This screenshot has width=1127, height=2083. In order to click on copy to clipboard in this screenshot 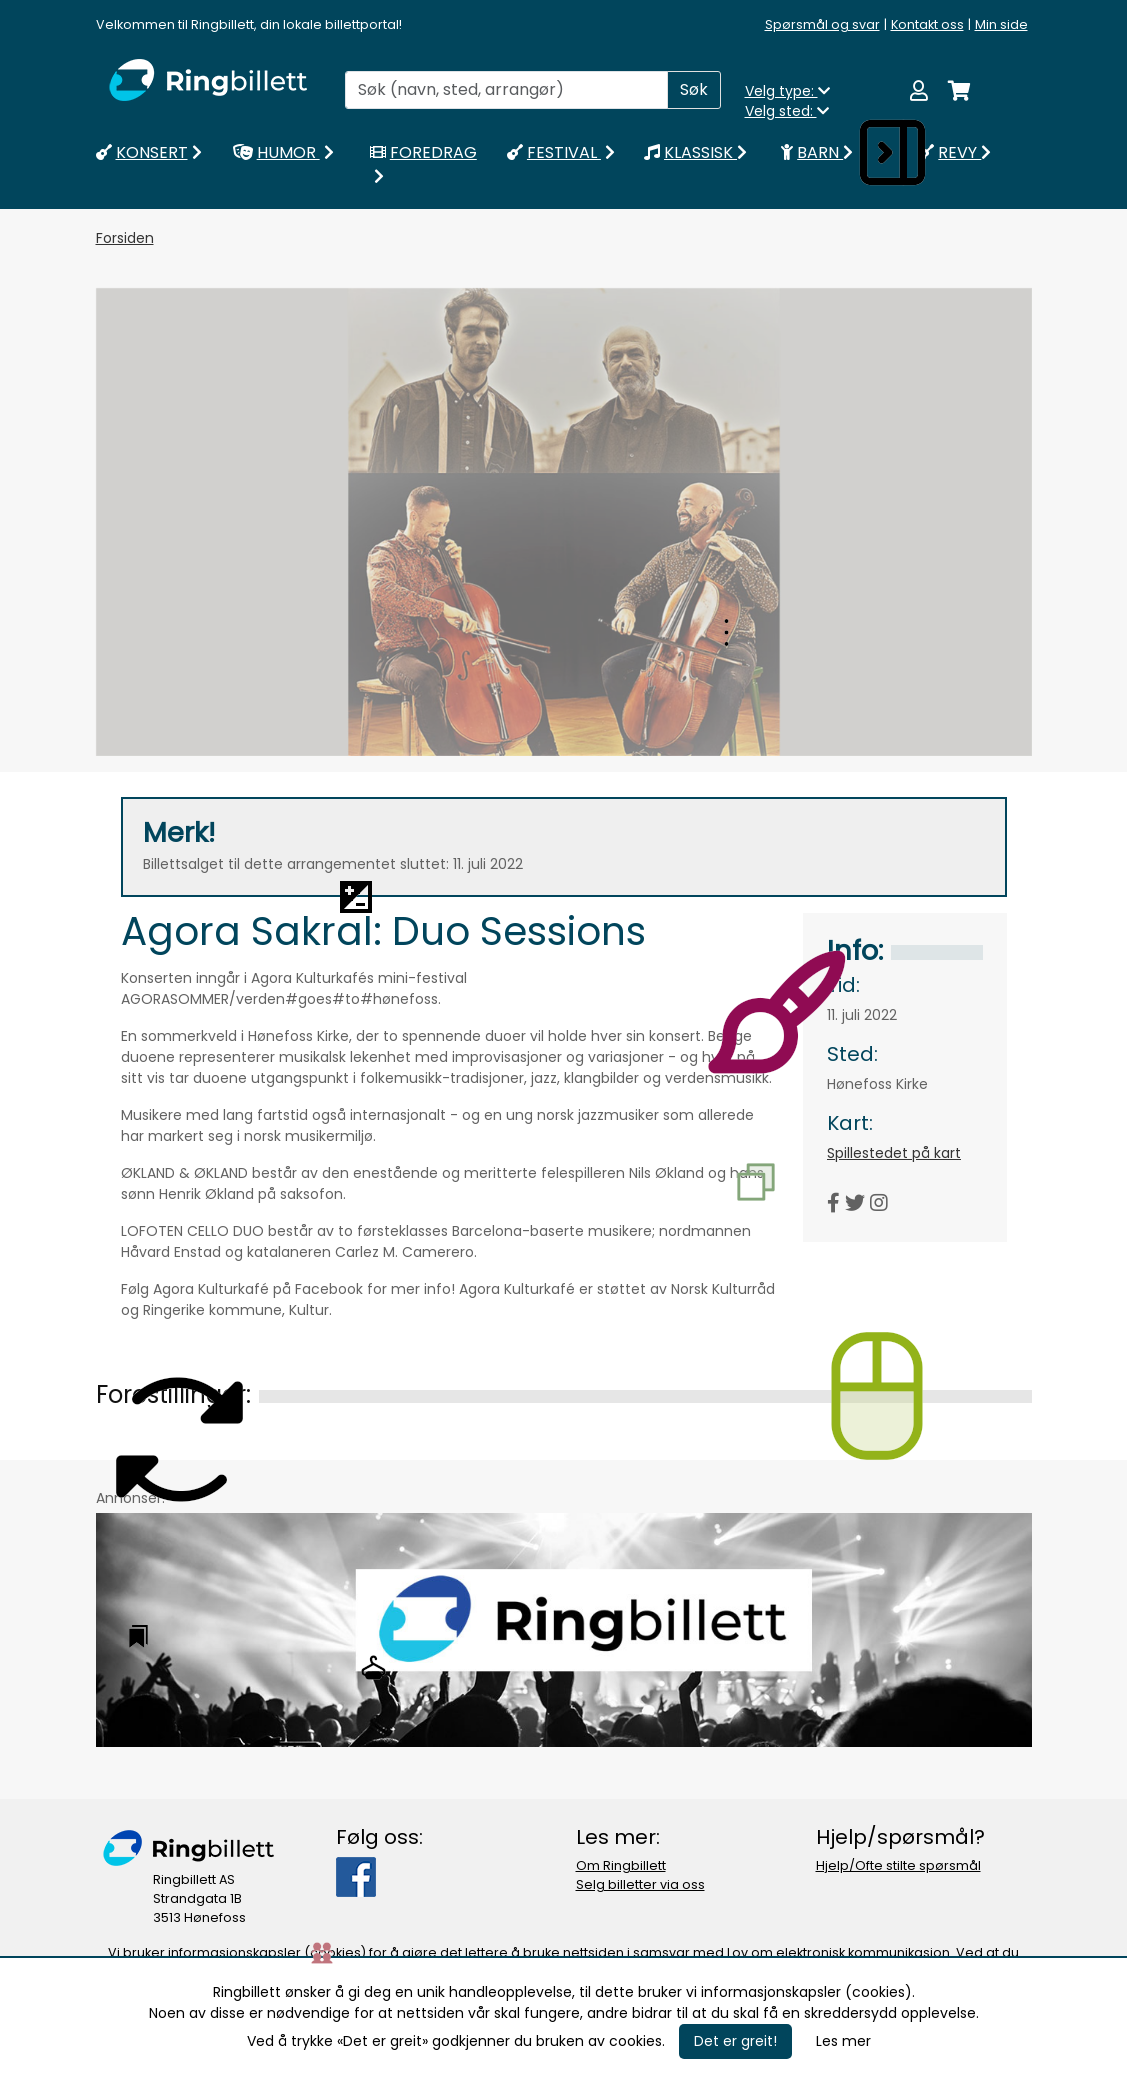, I will do `click(756, 1182)`.